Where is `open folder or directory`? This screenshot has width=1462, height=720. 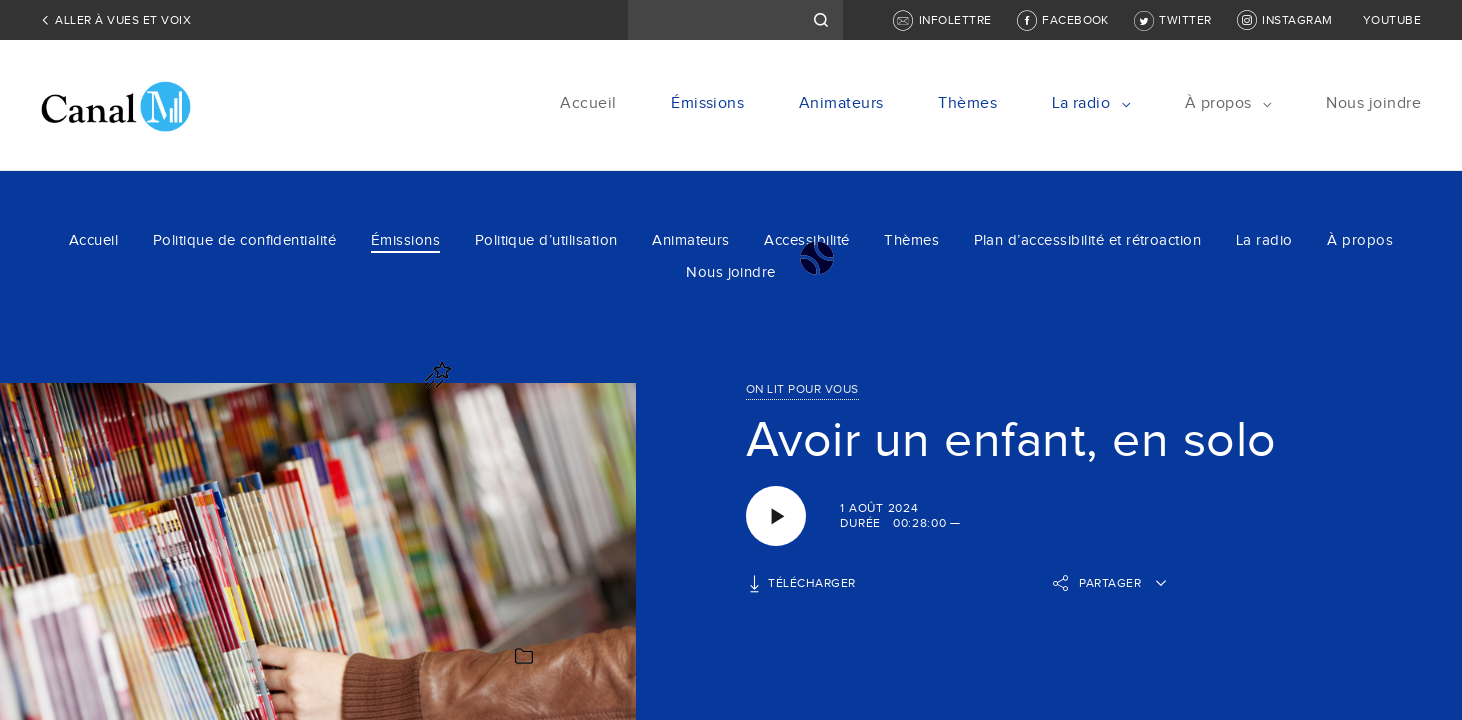
open folder or directory is located at coordinates (524, 656).